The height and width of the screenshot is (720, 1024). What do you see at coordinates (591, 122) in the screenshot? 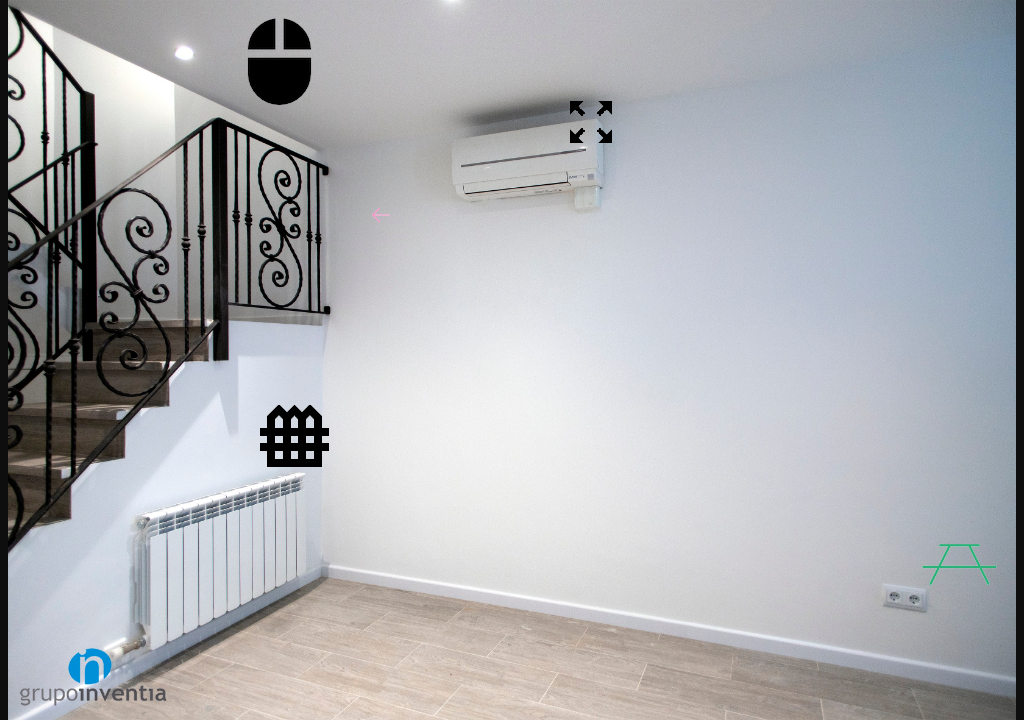
I see `expand to fullscreen view` at bounding box center [591, 122].